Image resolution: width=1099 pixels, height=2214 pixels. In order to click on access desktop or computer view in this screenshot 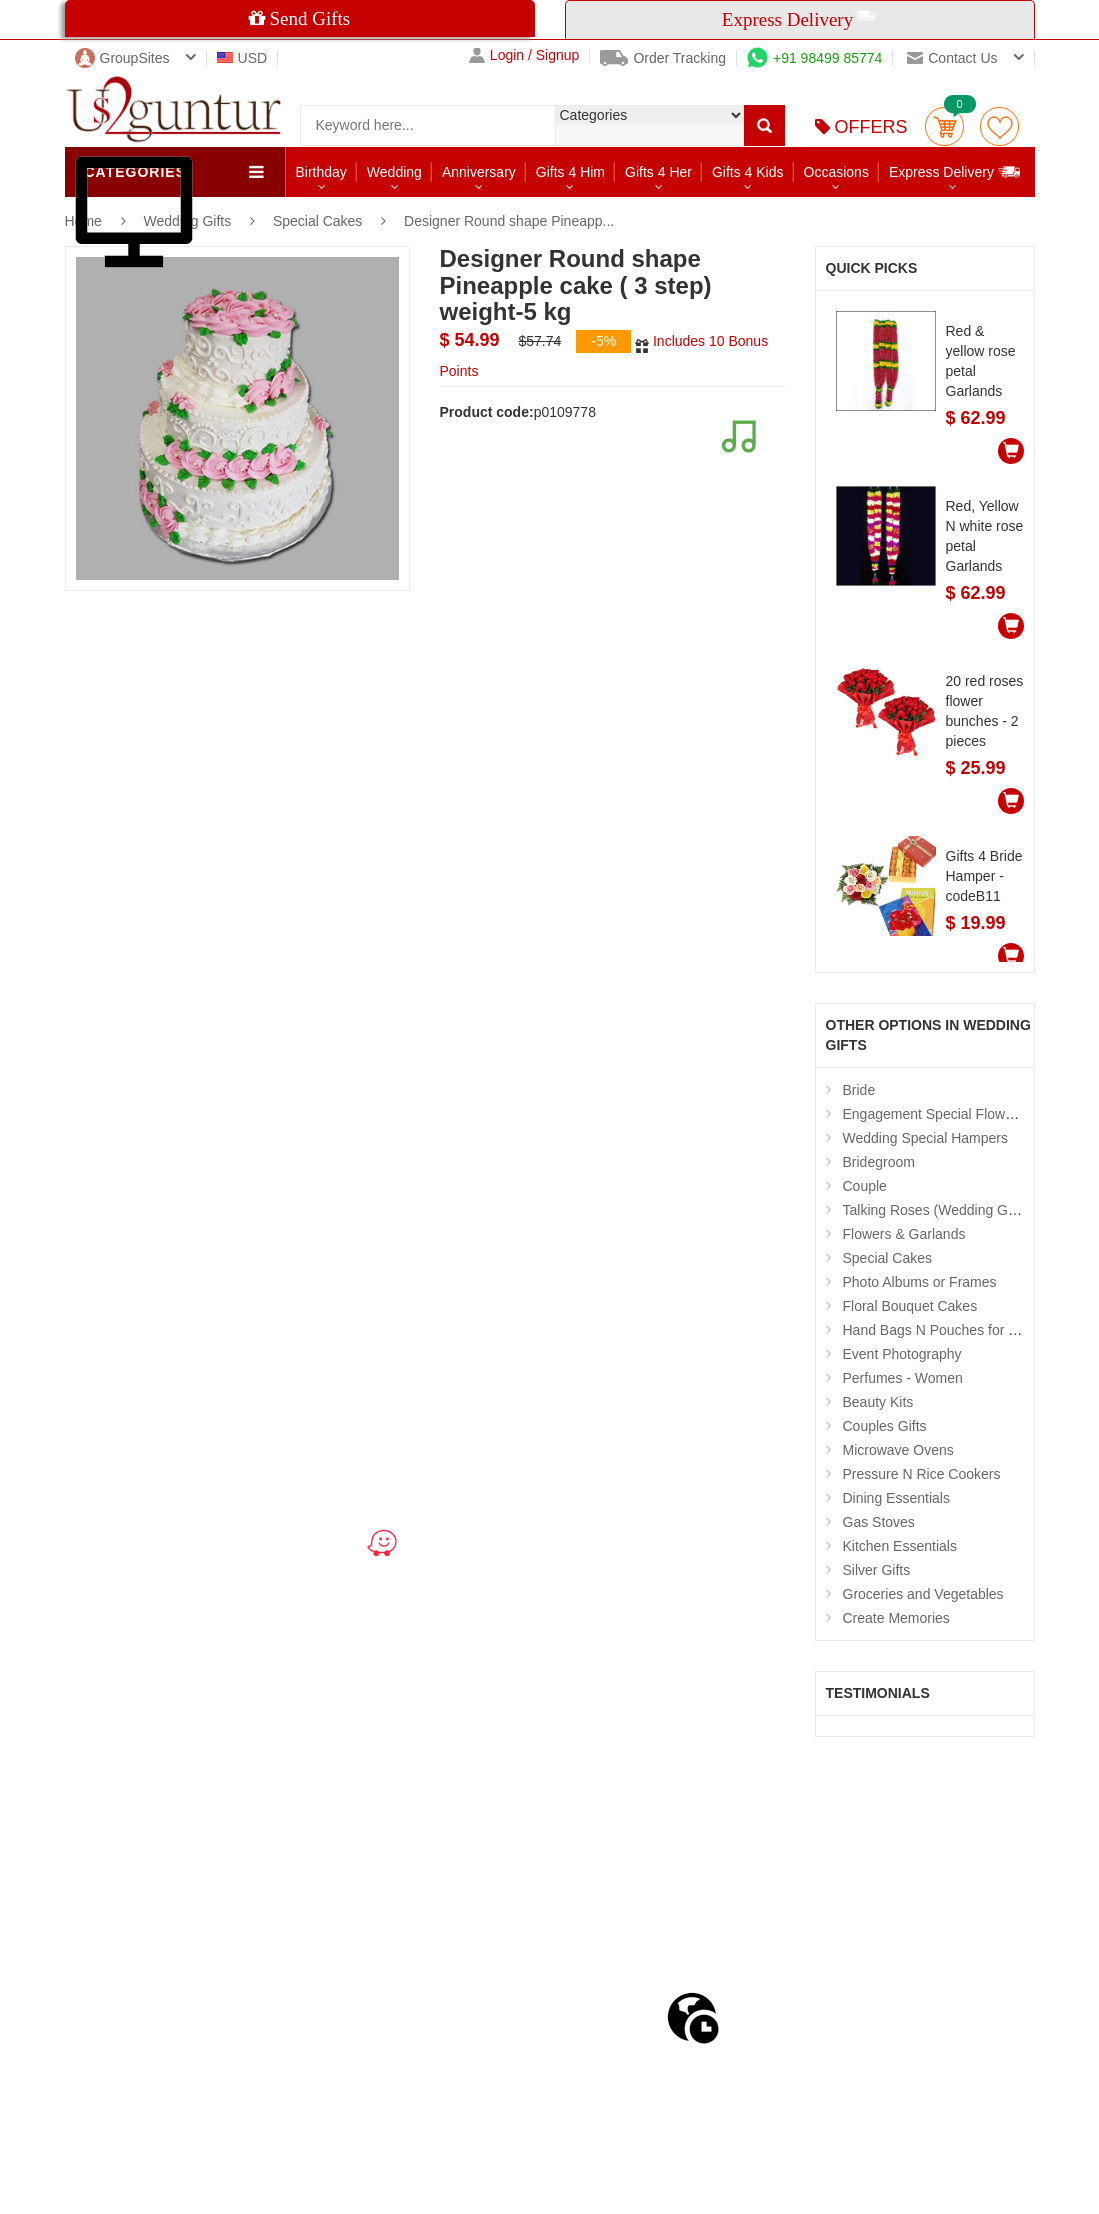, I will do `click(134, 209)`.